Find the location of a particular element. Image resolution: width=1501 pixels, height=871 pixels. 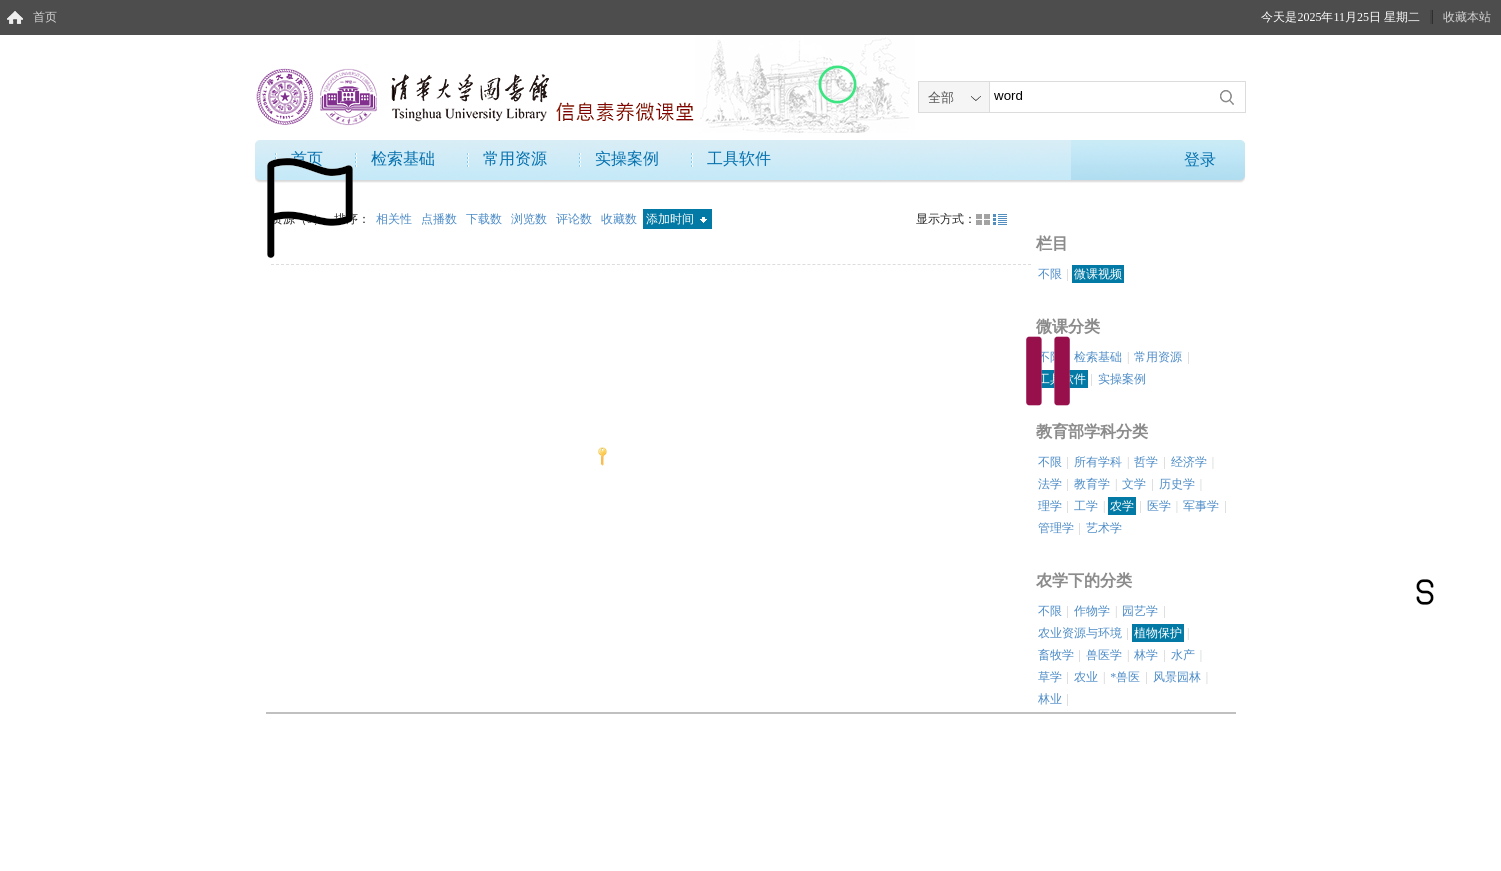

access security or password settings is located at coordinates (602, 456).